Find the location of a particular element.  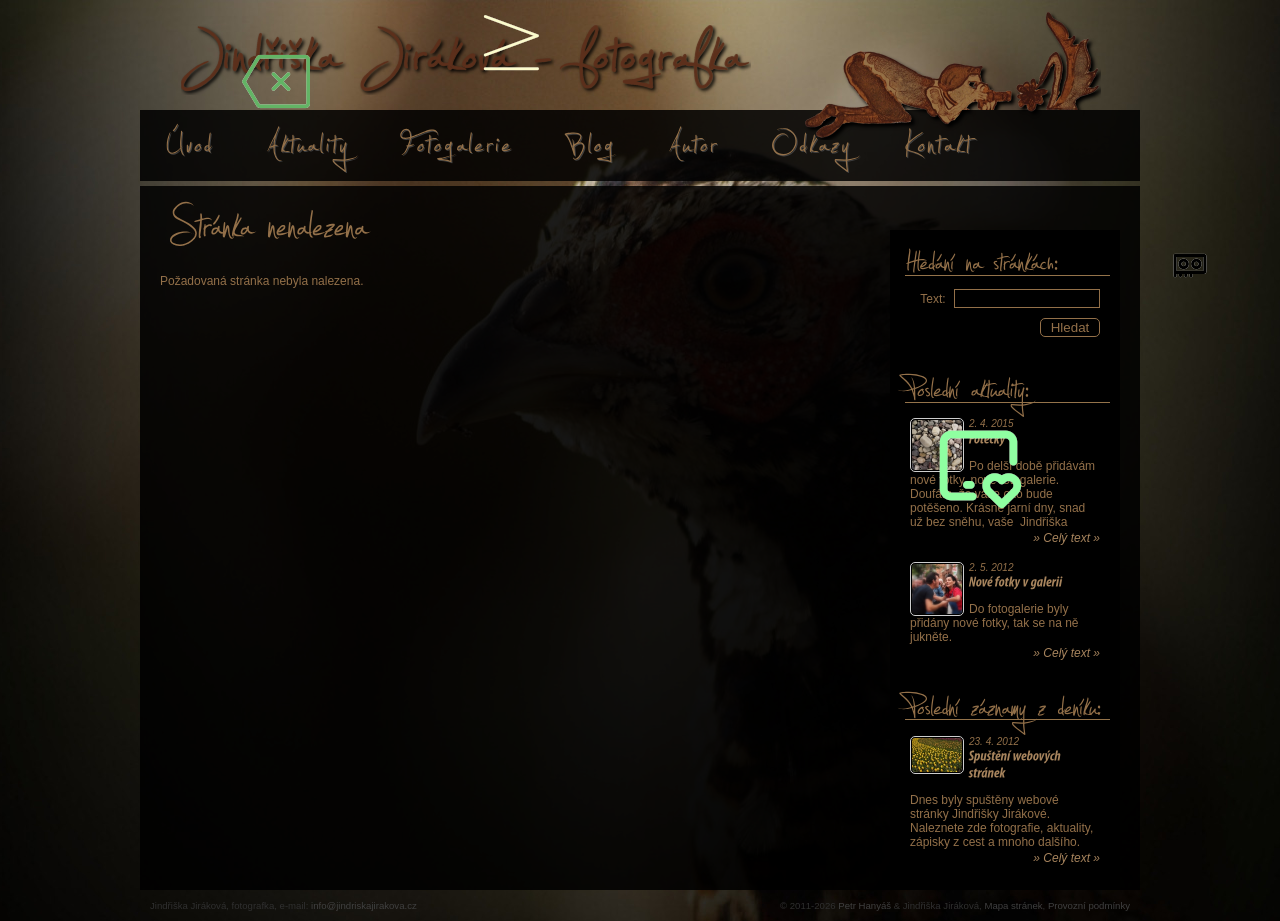

delete the last character entered is located at coordinates (278, 81).